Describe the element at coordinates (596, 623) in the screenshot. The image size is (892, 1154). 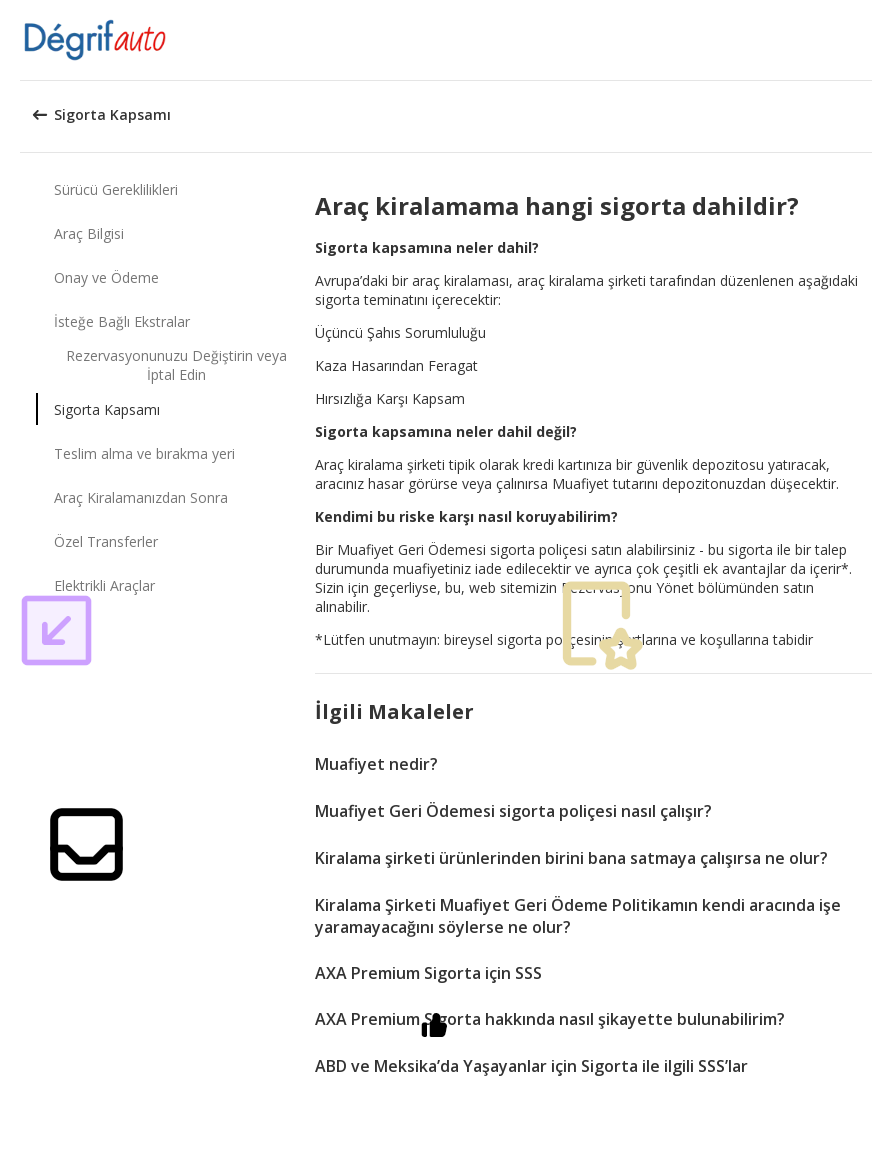
I see `mark tablet as favorite device` at that location.